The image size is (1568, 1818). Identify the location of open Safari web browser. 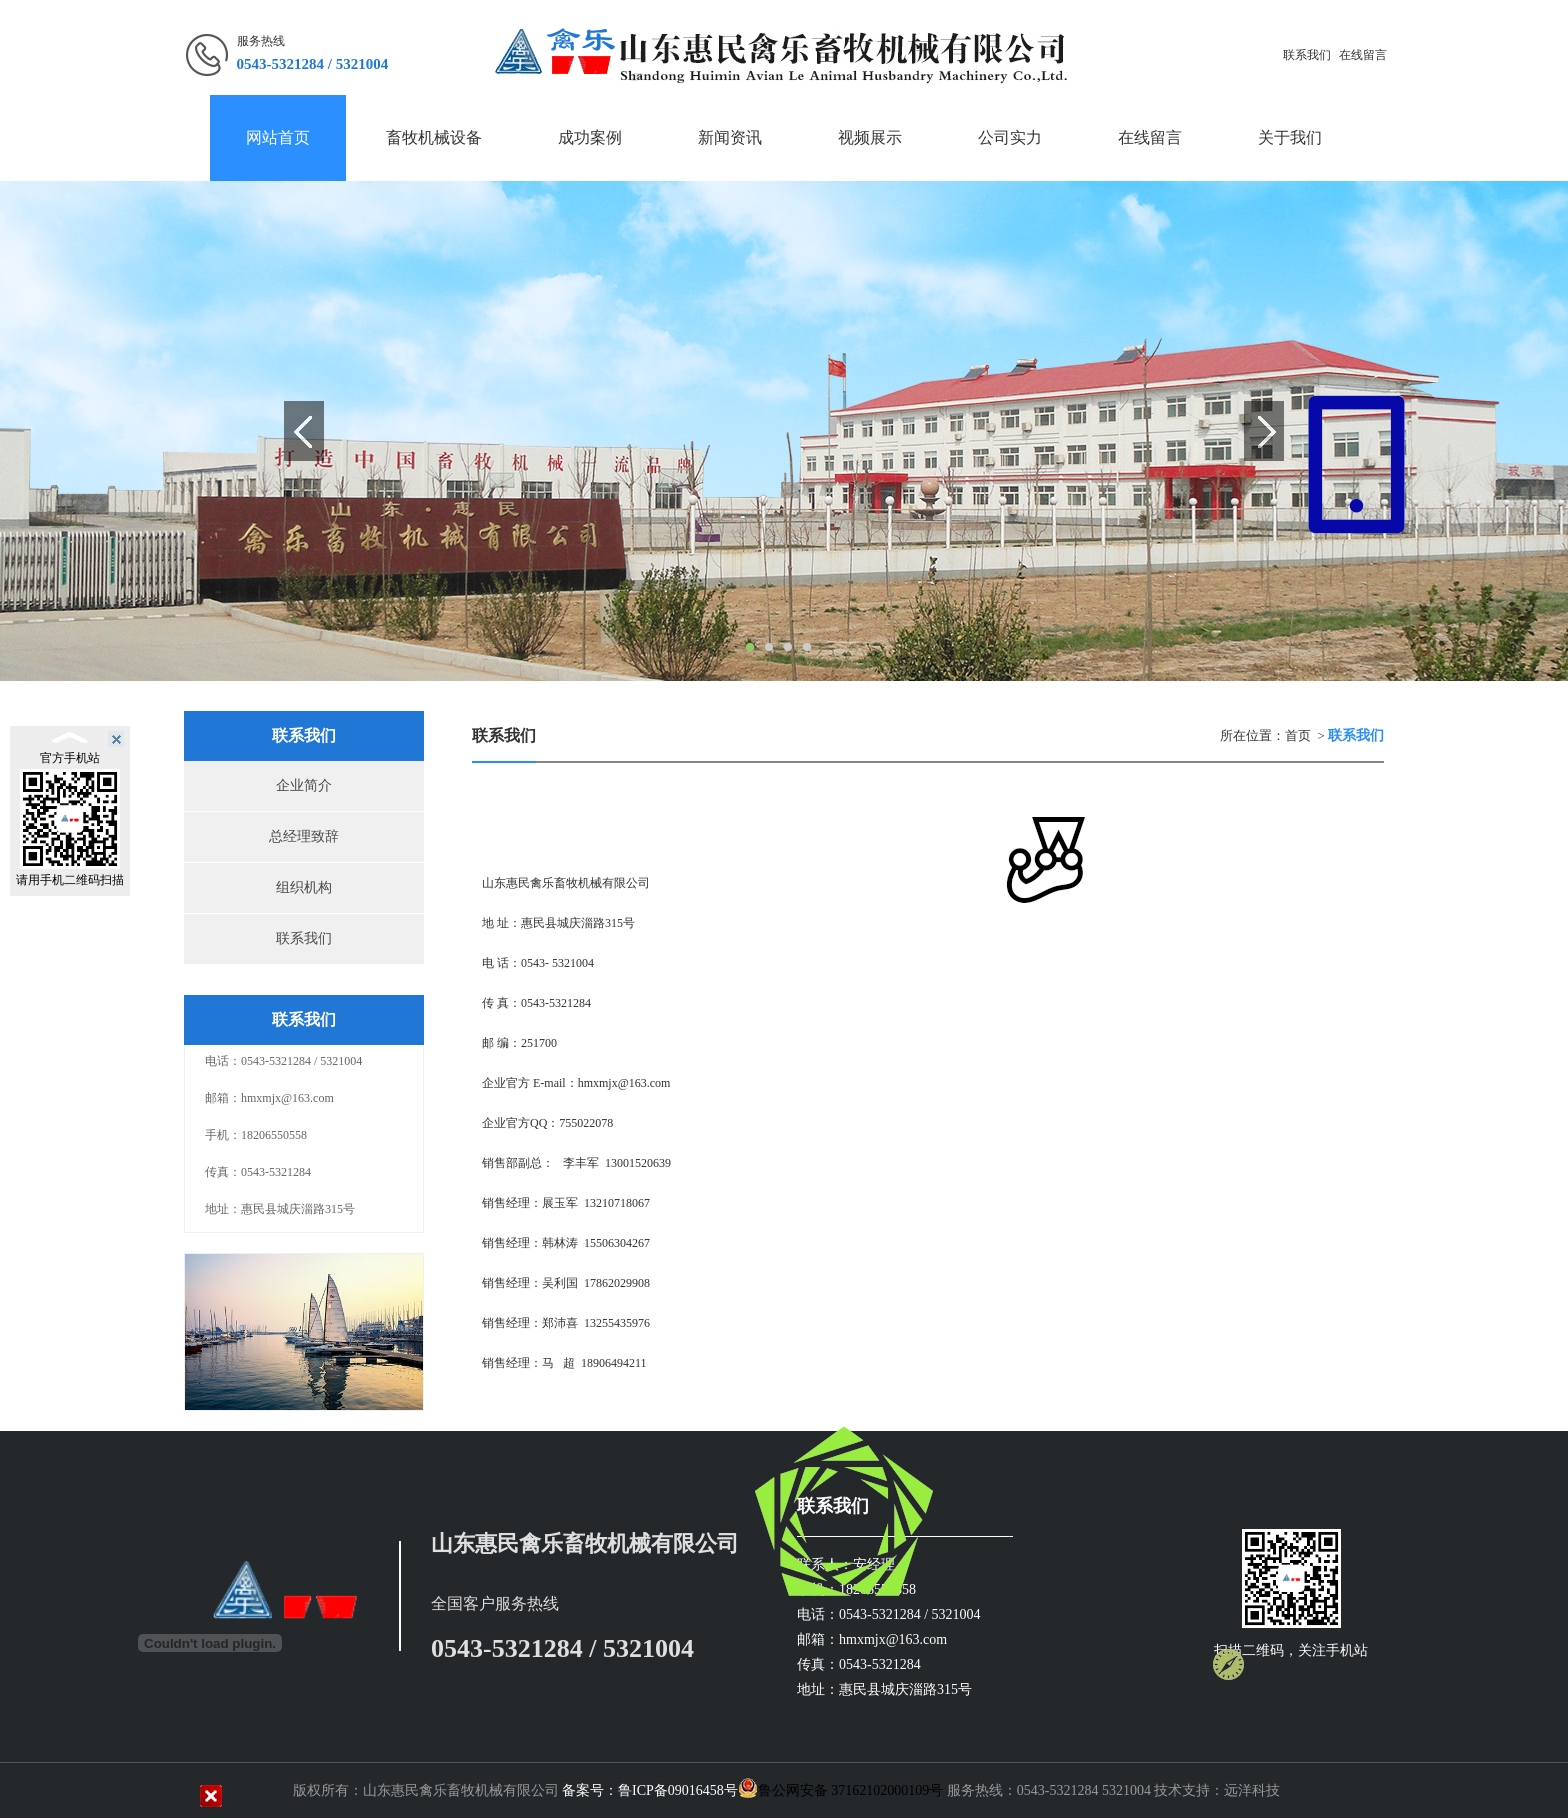
(1228, 1664).